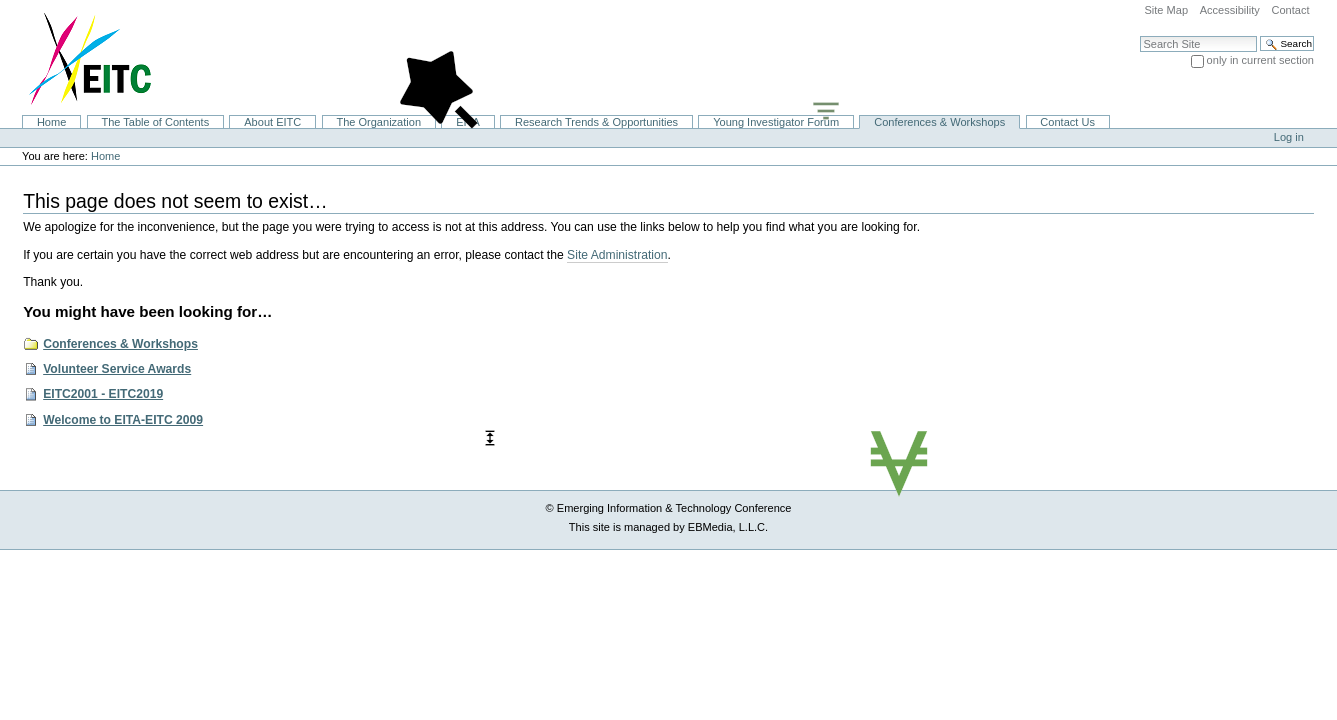 The image size is (1337, 720). Describe the element at coordinates (826, 111) in the screenshot. I see `filter or sort list items` at that location.